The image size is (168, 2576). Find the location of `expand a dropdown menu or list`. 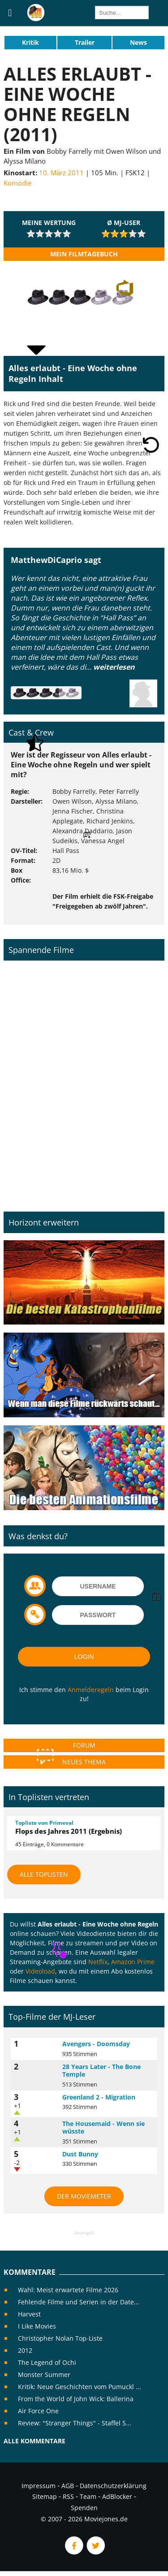

expand a dropdown menu or list is located at coordinates (36, 350).